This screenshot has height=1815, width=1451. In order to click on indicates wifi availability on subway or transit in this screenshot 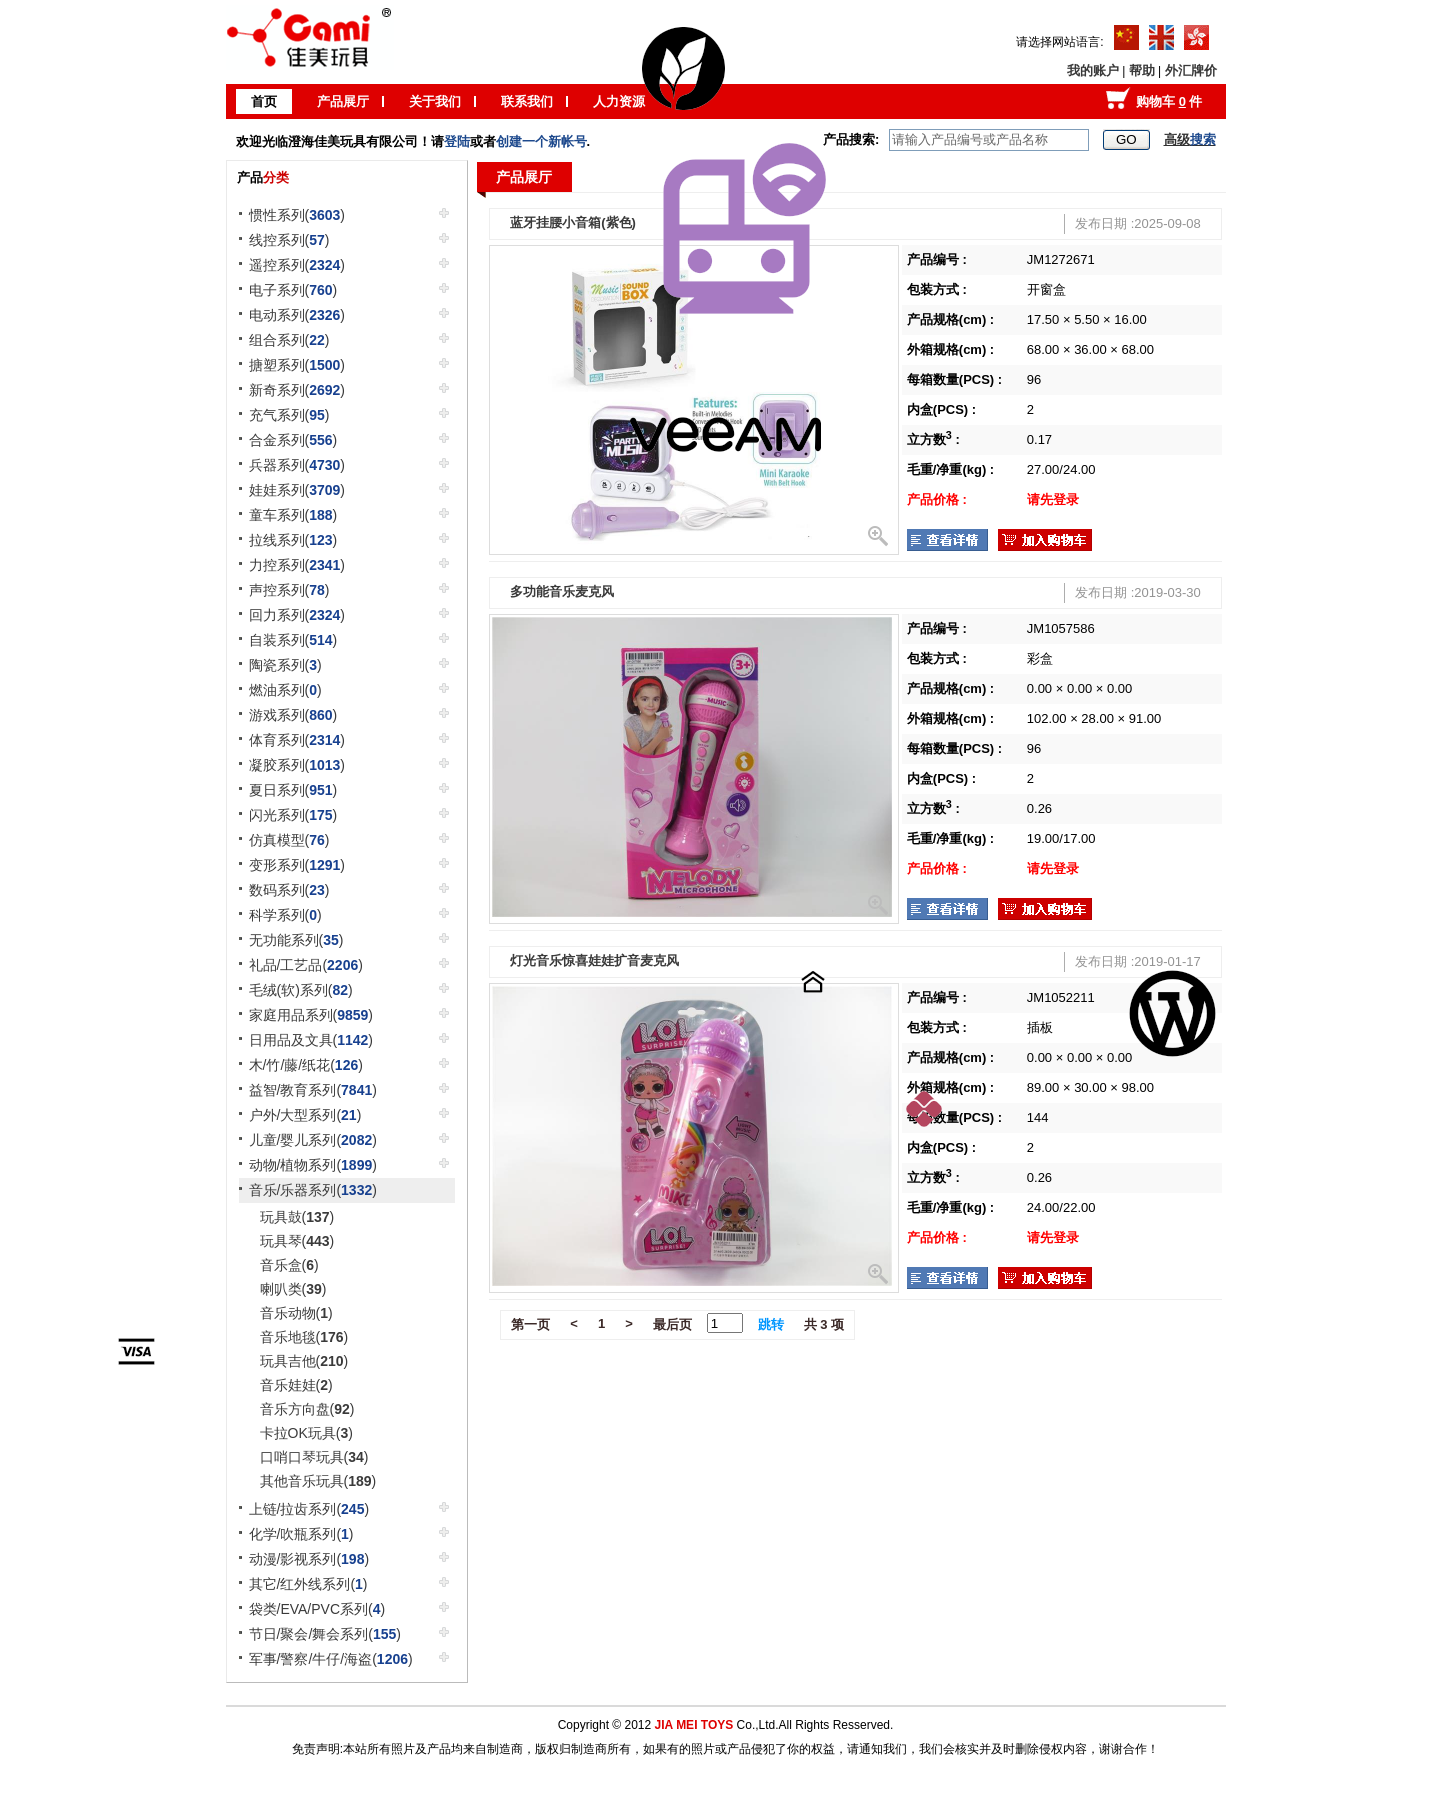, I will do `click(736, 232)`.